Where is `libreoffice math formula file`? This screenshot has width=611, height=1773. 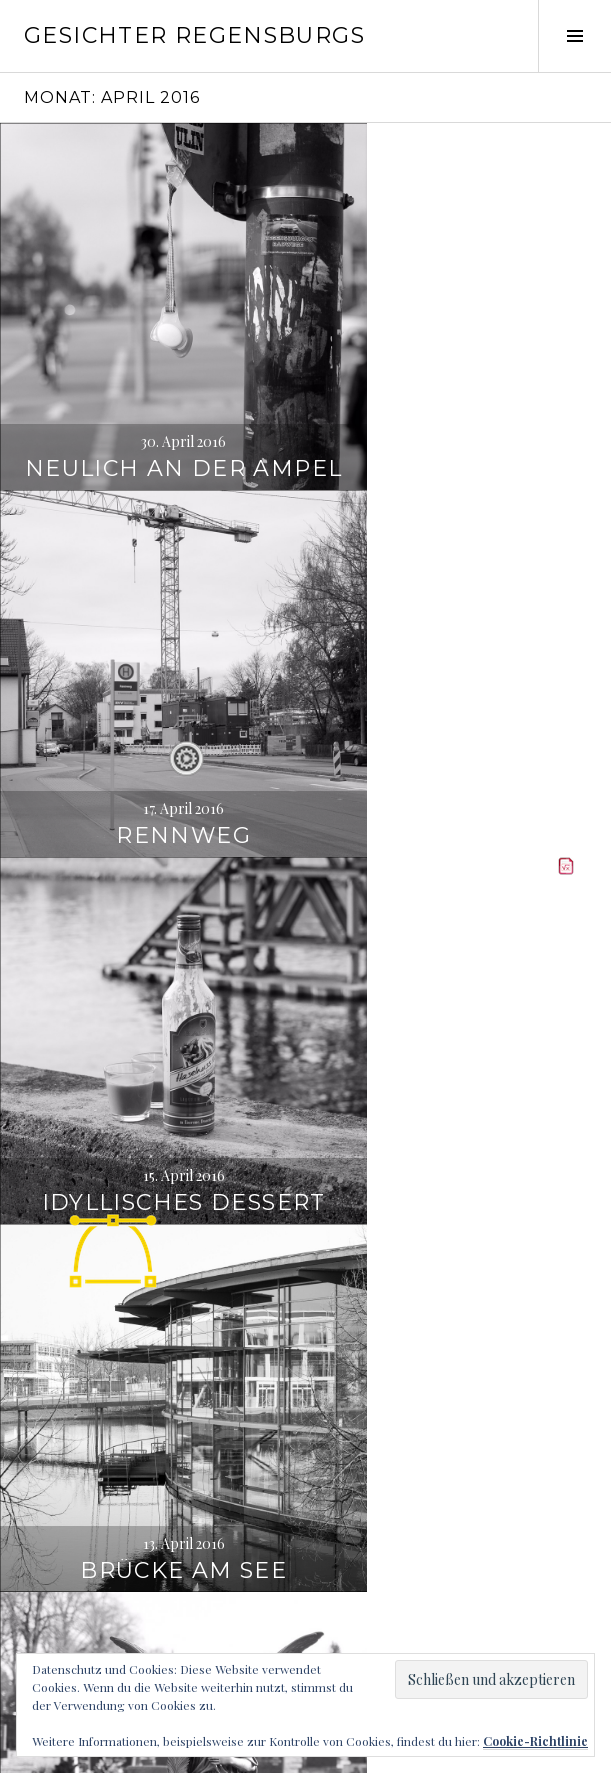
libreoffice math formula file is located at coordinates (566, 866).